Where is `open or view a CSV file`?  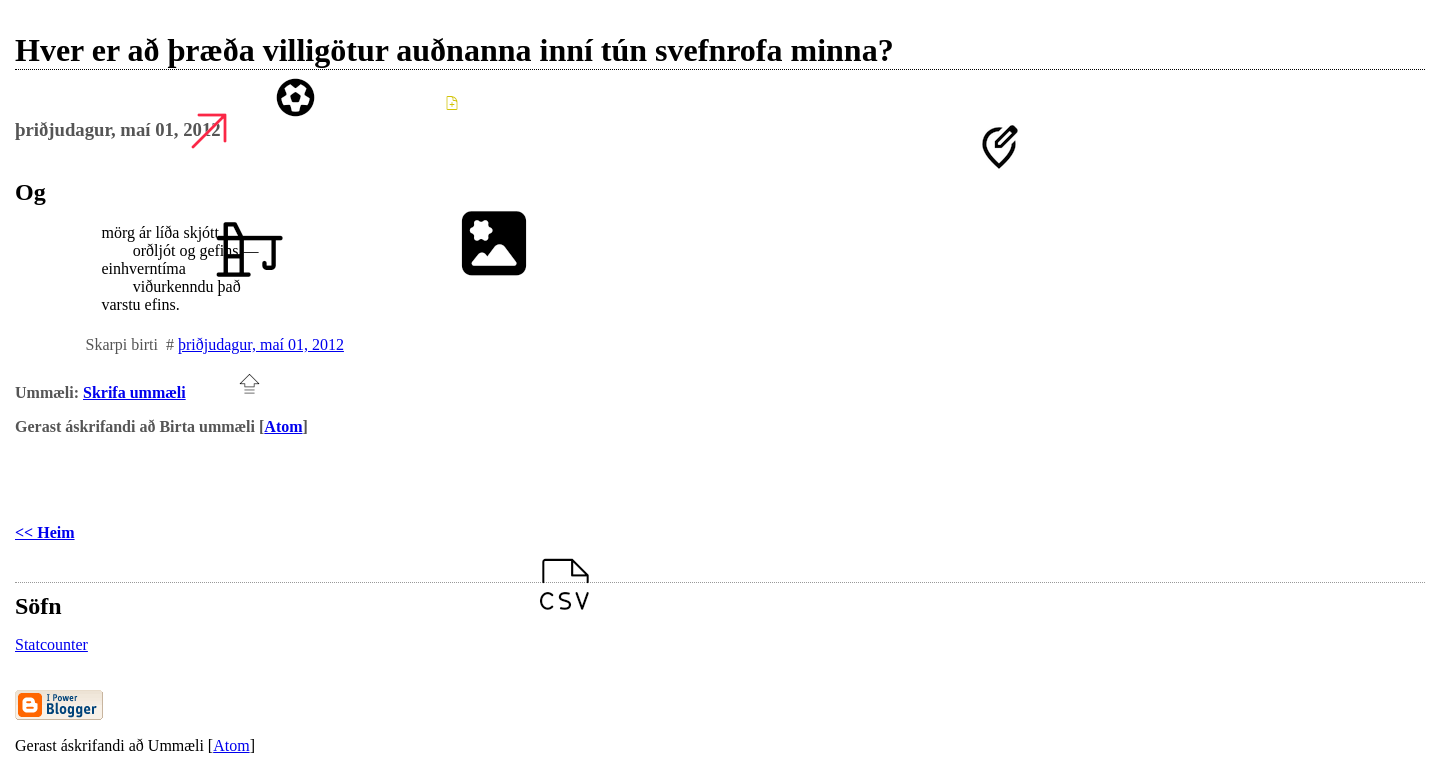
open or view a CSV file is located at coordinates (565, 586).